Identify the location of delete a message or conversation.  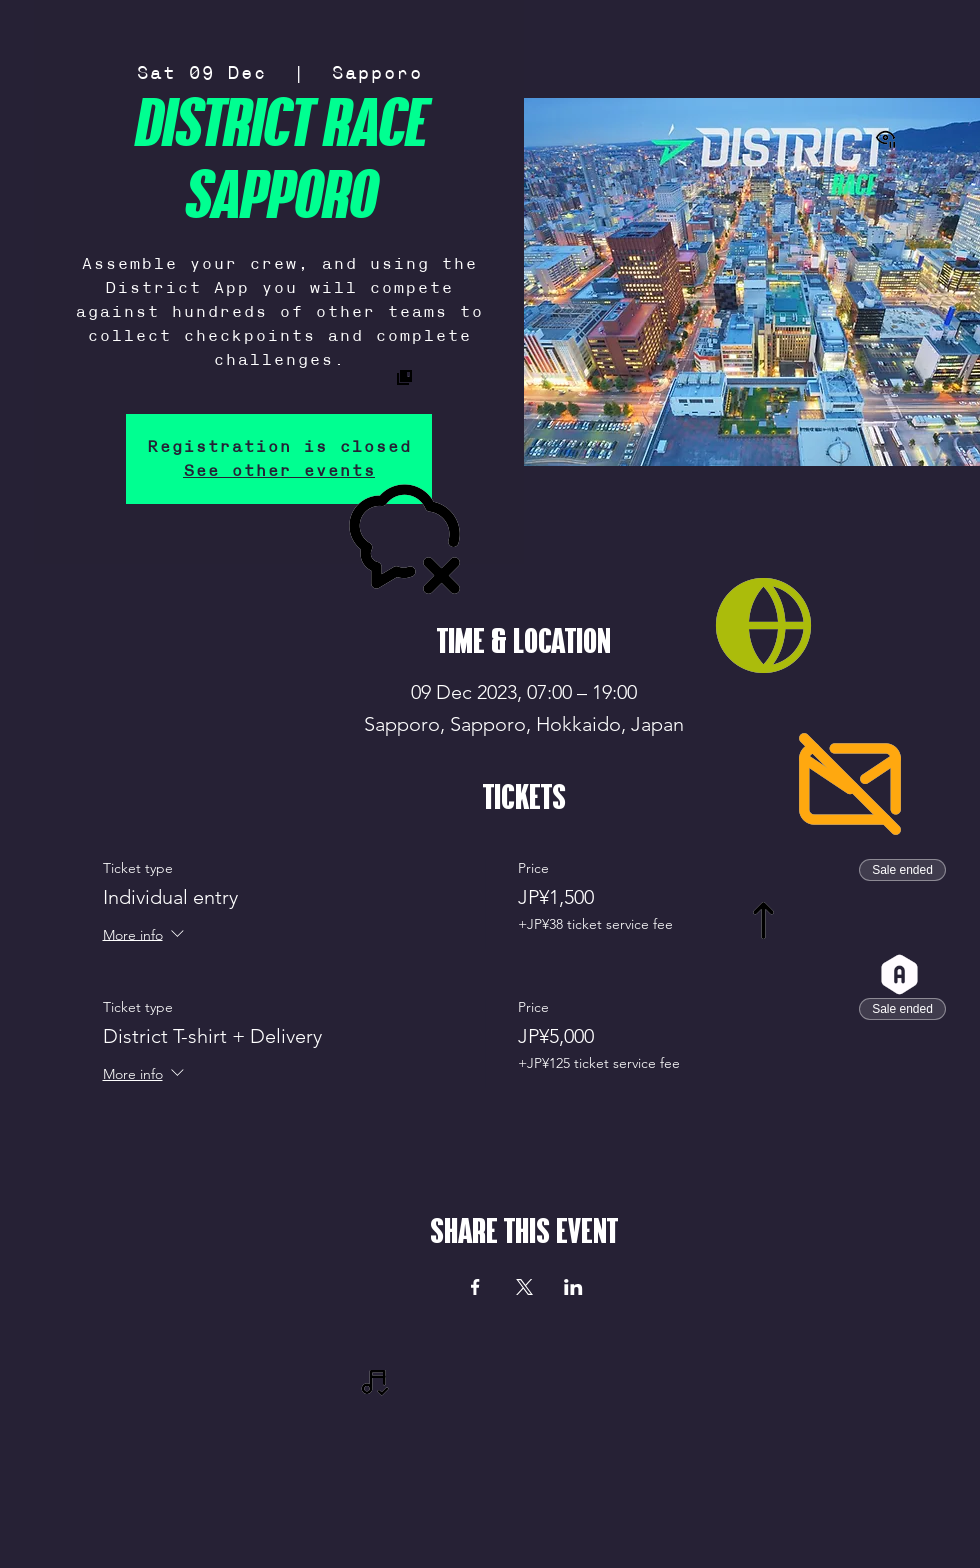
(402, 536).